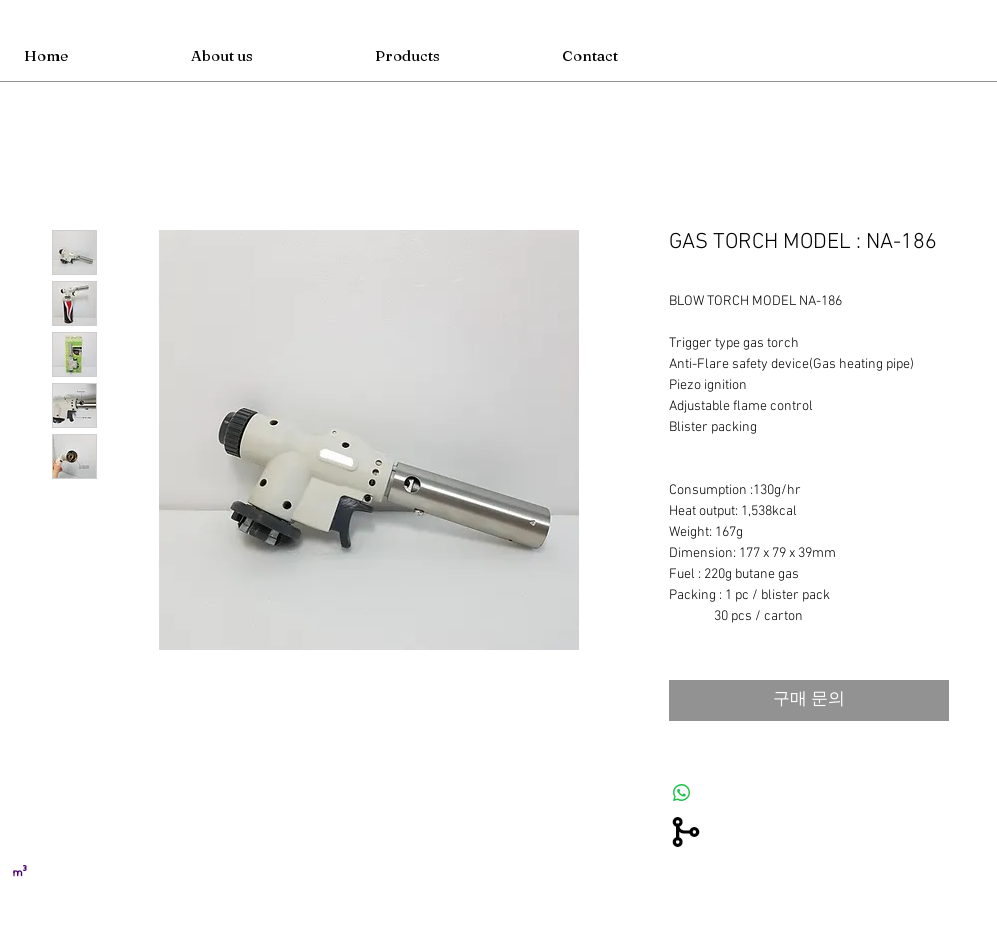 The width and height of the screenshot is (997, 926). What do you see at coordinates (20, 871) in the screenshot?
I see `indicates volume measurement in cubic meters` at bounding box center [20, 871].